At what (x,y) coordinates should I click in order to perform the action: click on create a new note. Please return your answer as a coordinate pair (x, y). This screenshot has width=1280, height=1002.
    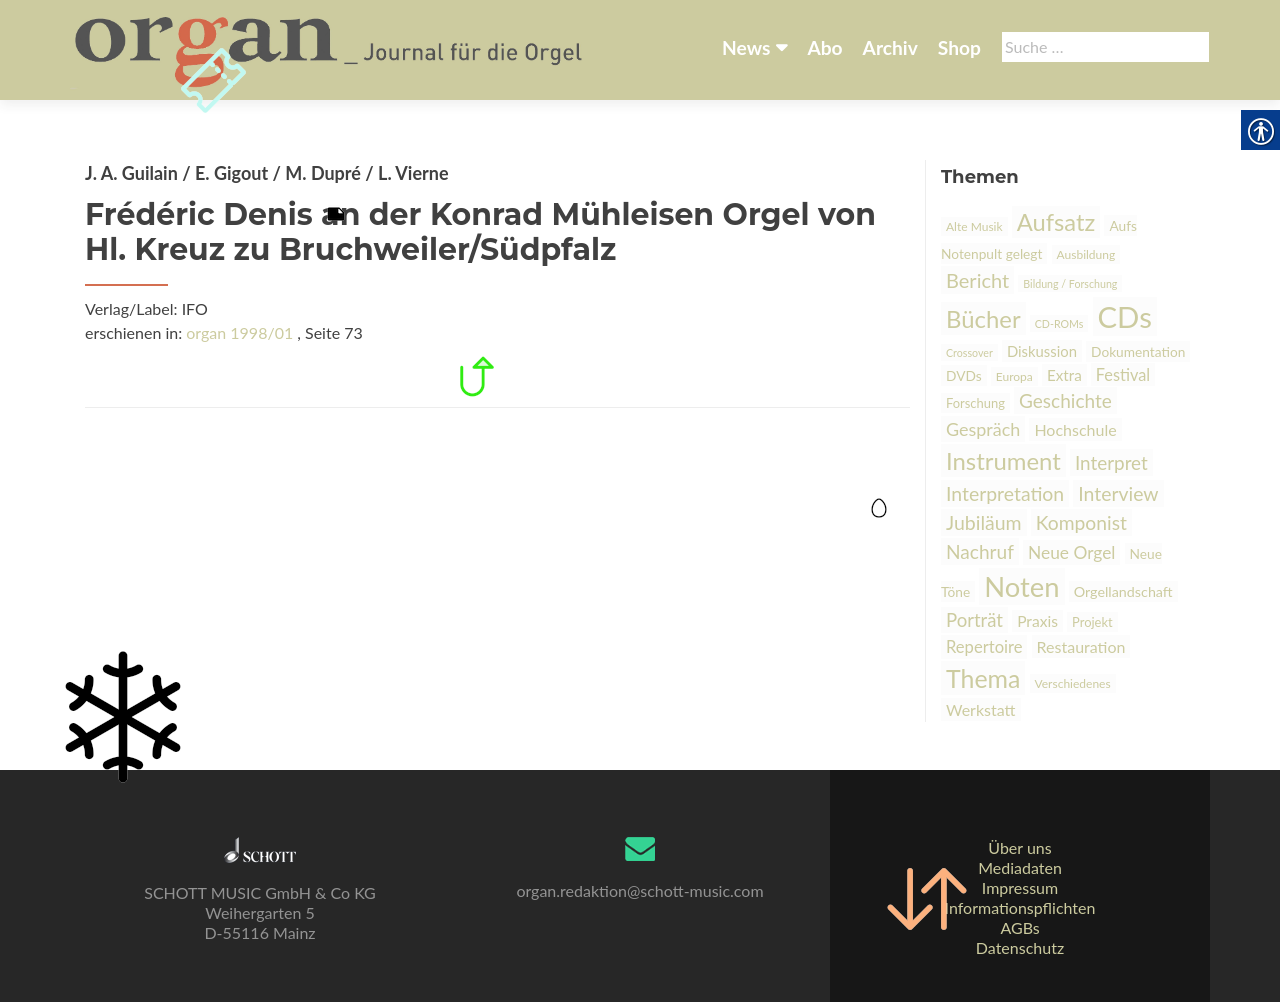
    Looking at the image, I should click on (336, 214).